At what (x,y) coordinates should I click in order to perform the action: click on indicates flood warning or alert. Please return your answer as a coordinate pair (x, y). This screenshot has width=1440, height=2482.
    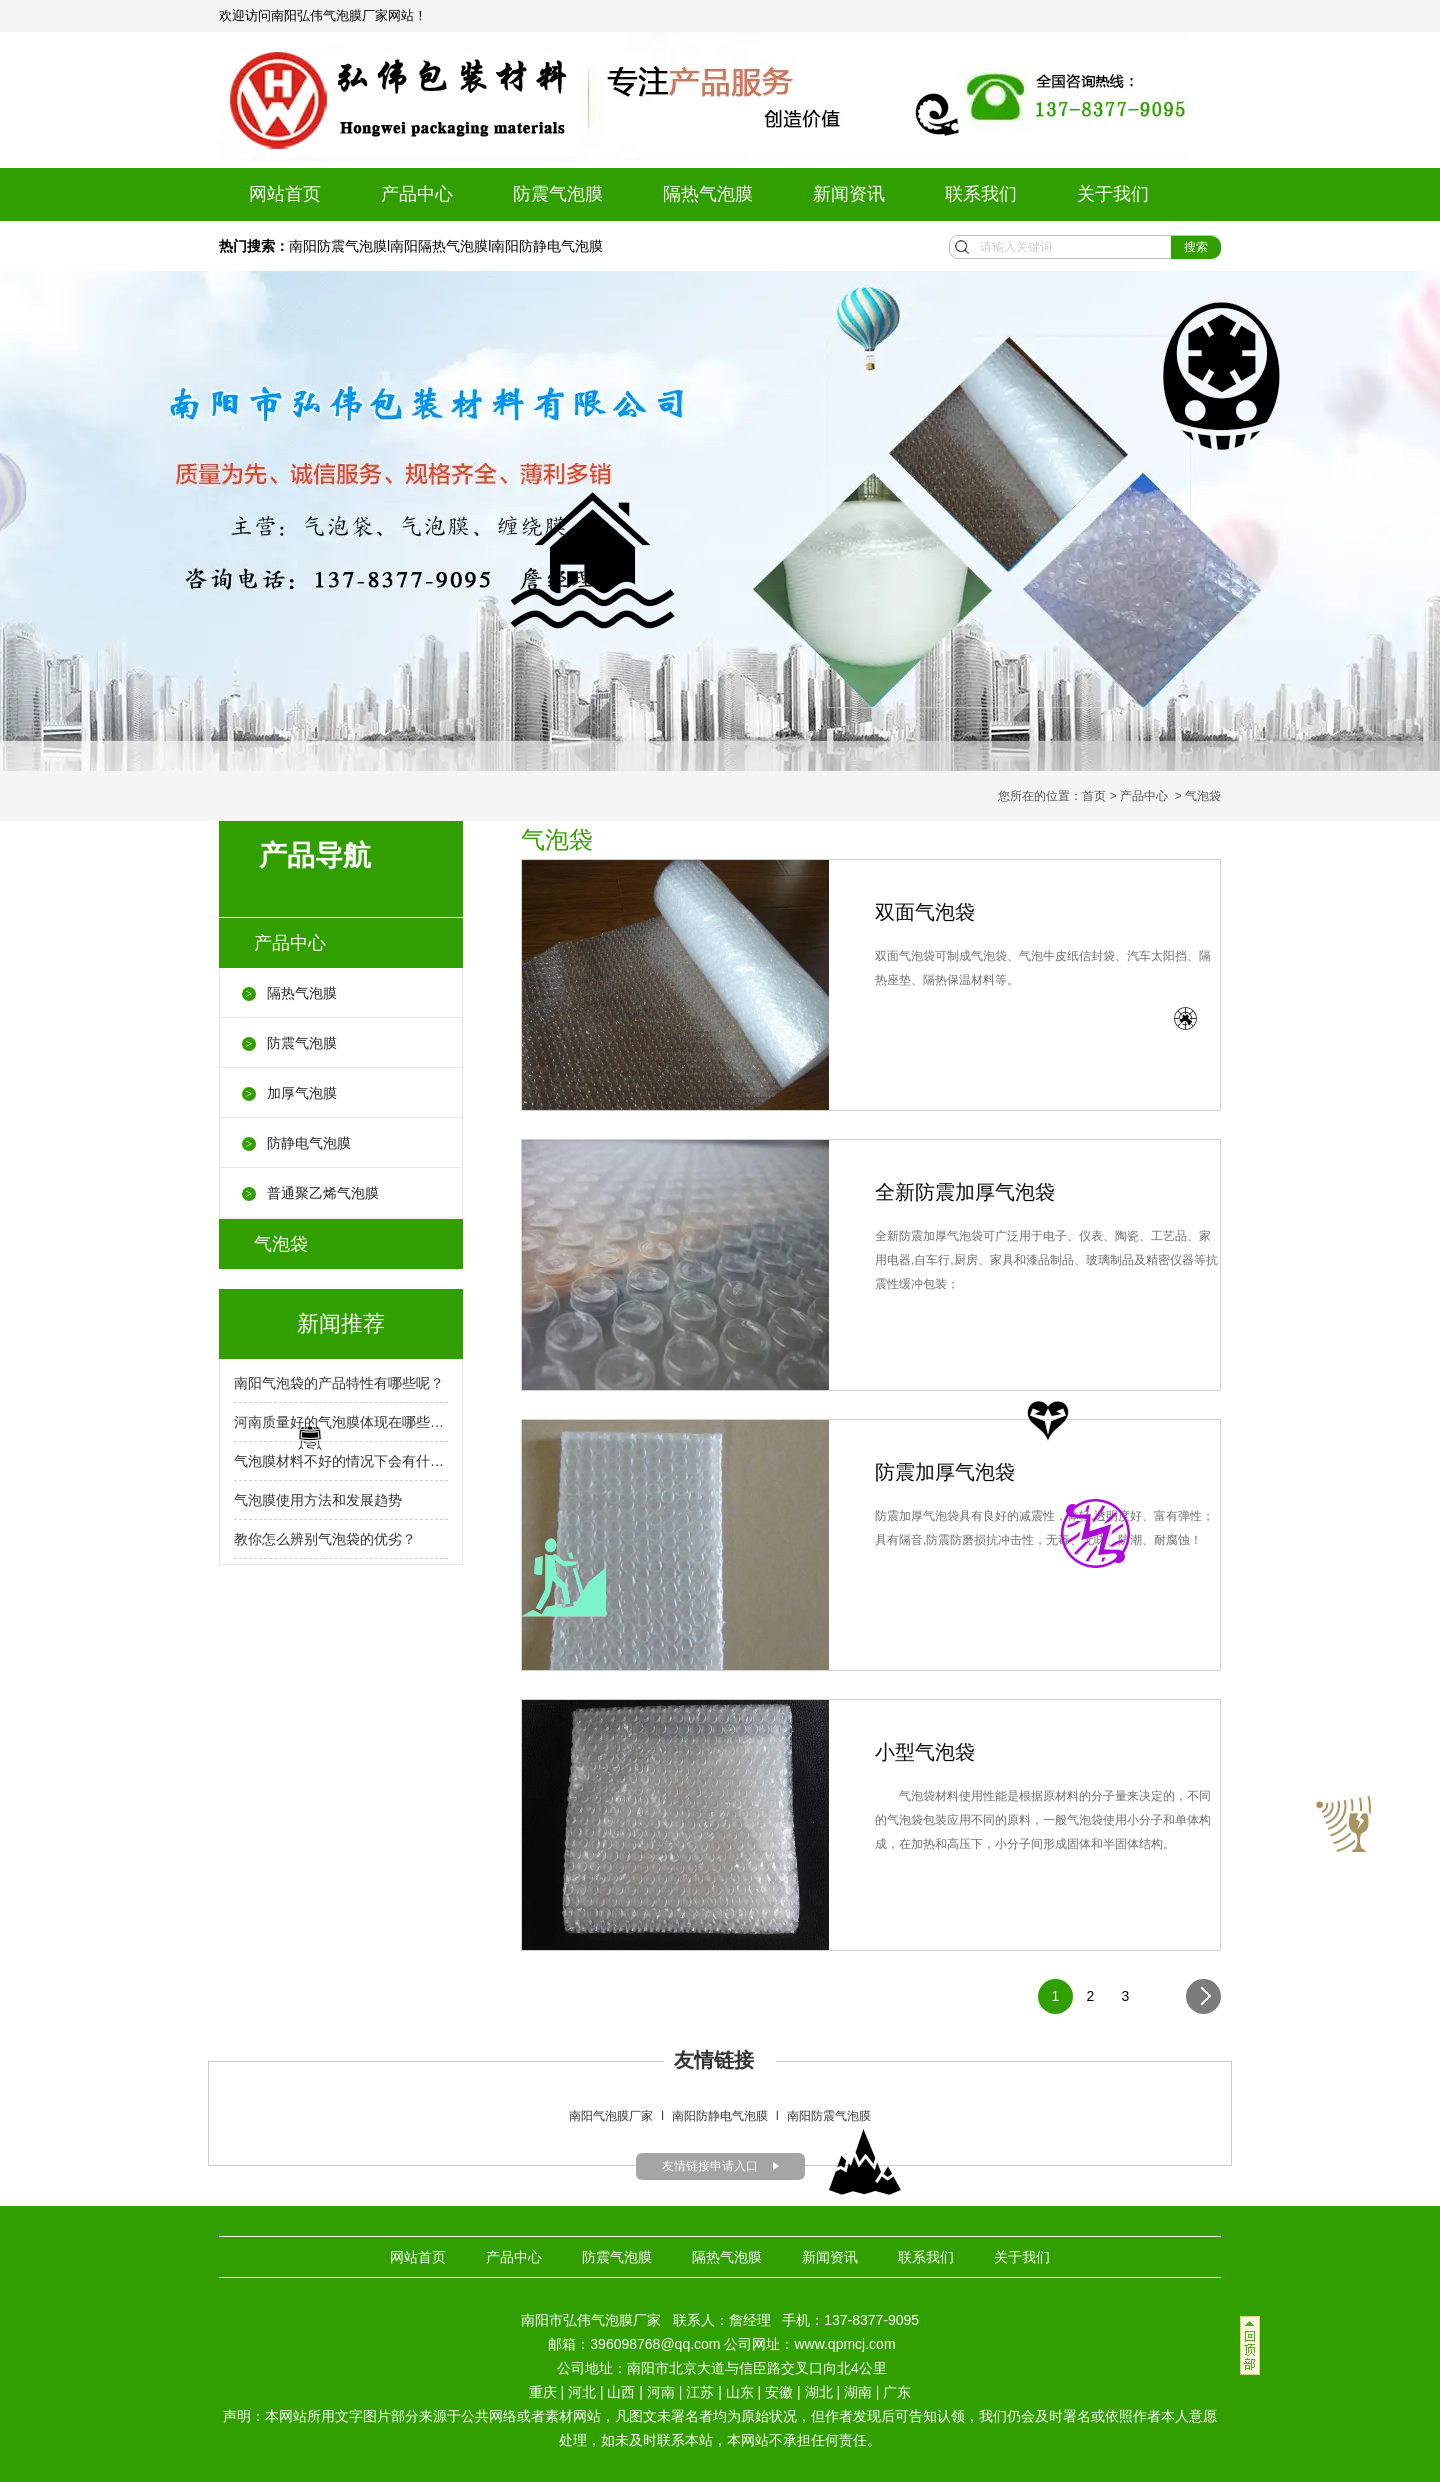
    Looking at the image, I should click on (592, 556).